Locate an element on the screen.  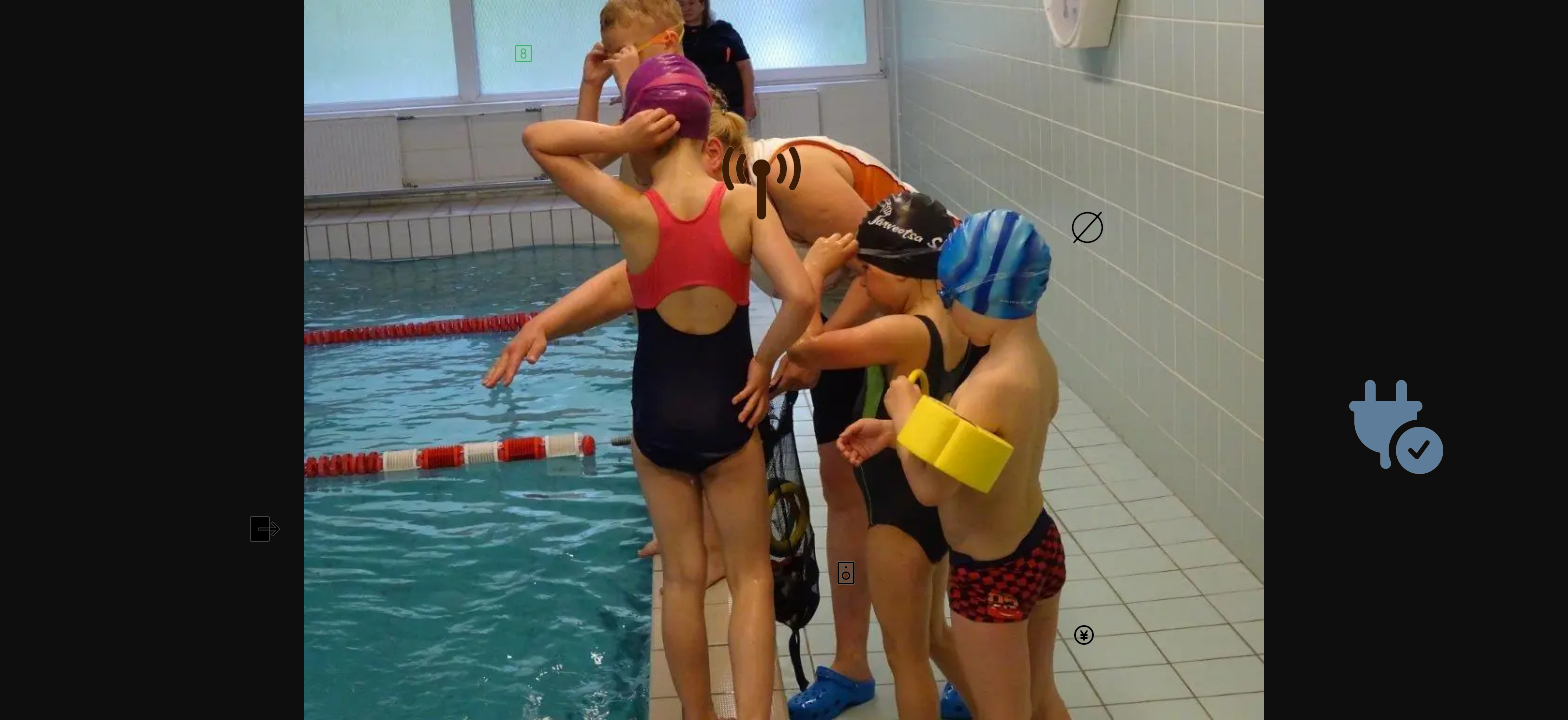
view balance in japanese yen is located at coordinates (1084, 635).